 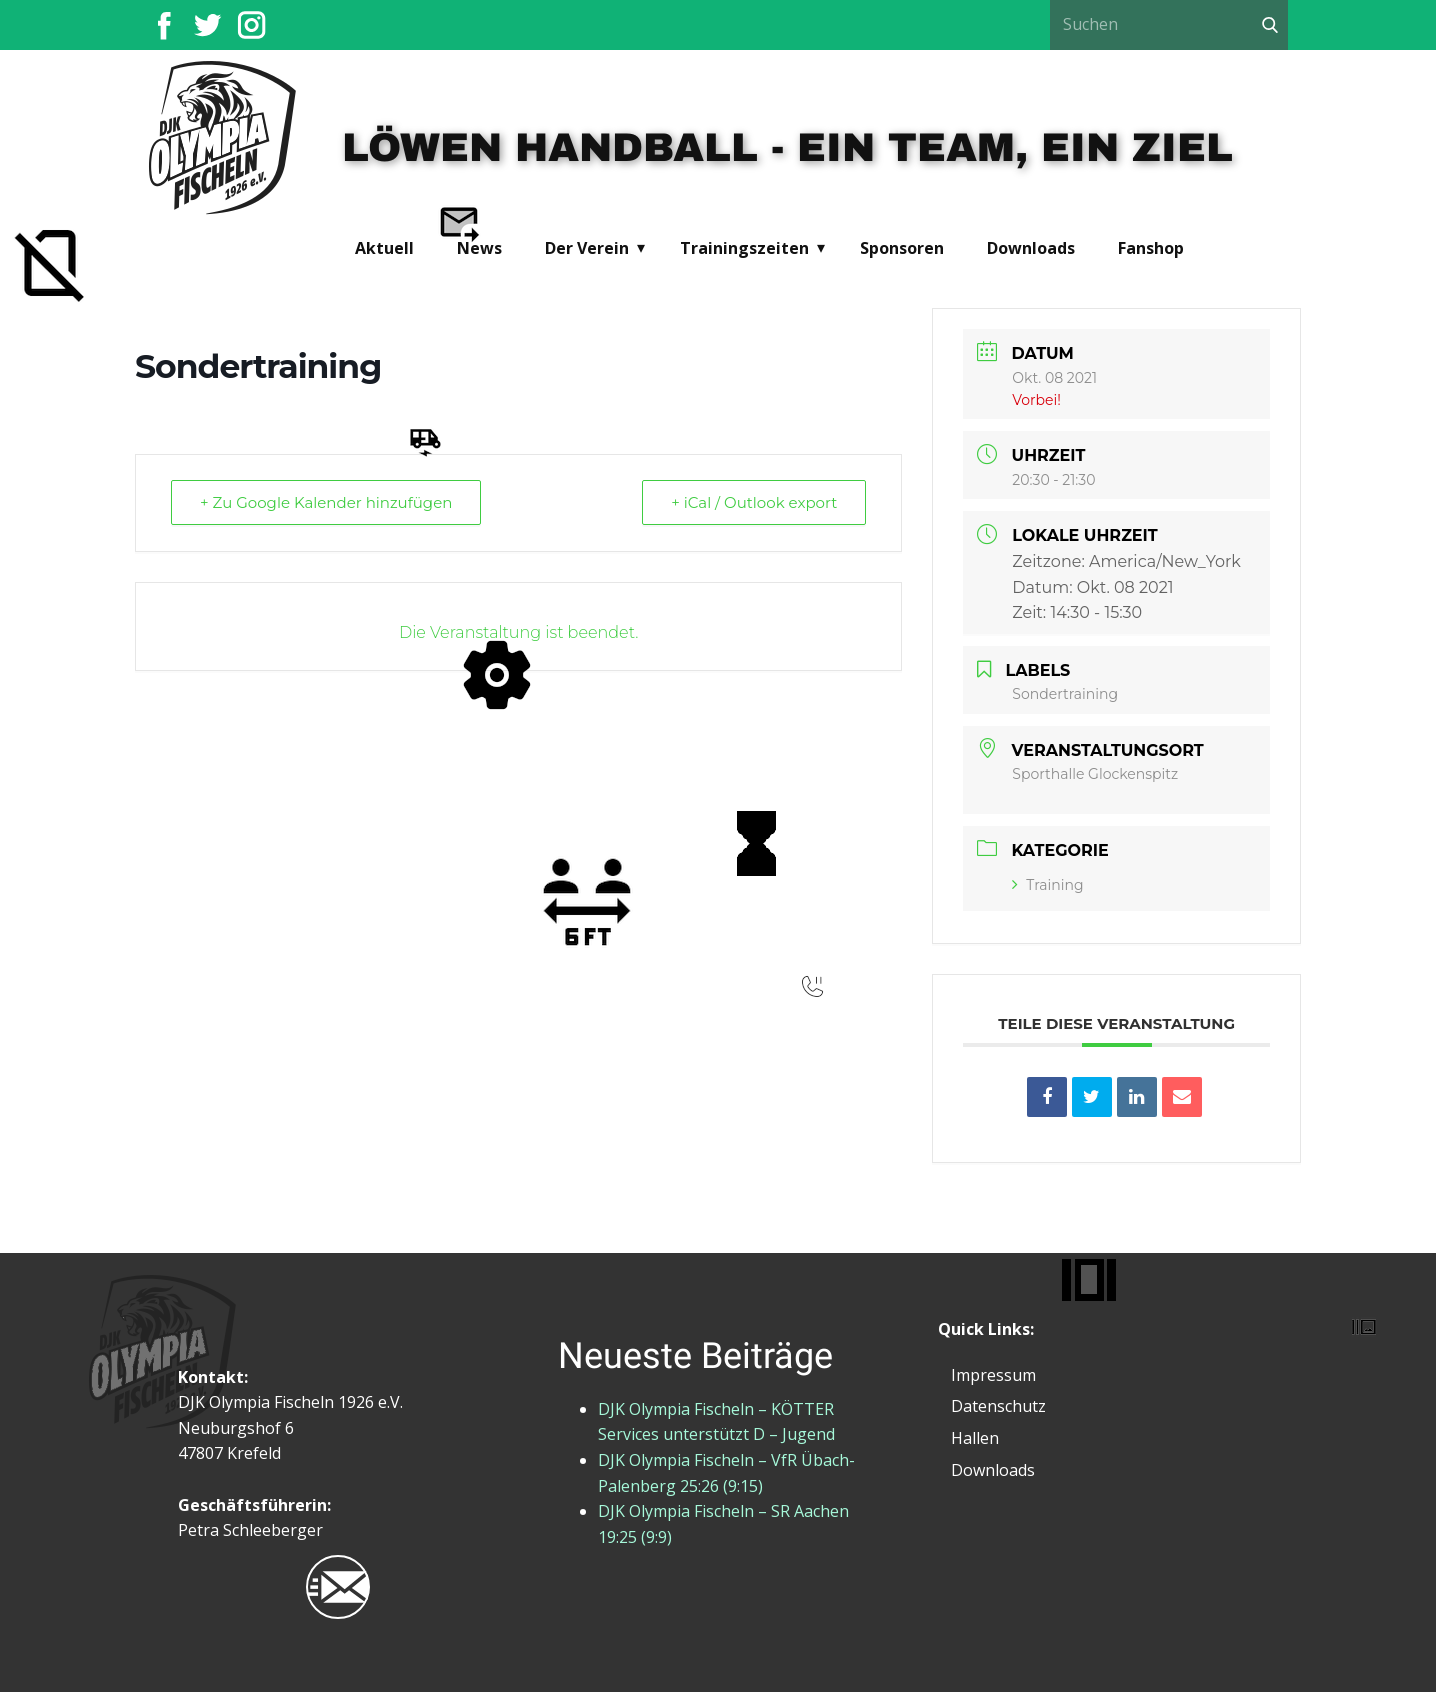 What do you see at coordinates (459, 222) in the screenshot?
I see `forward an email to another recipient` at bounding box center [459, 222].